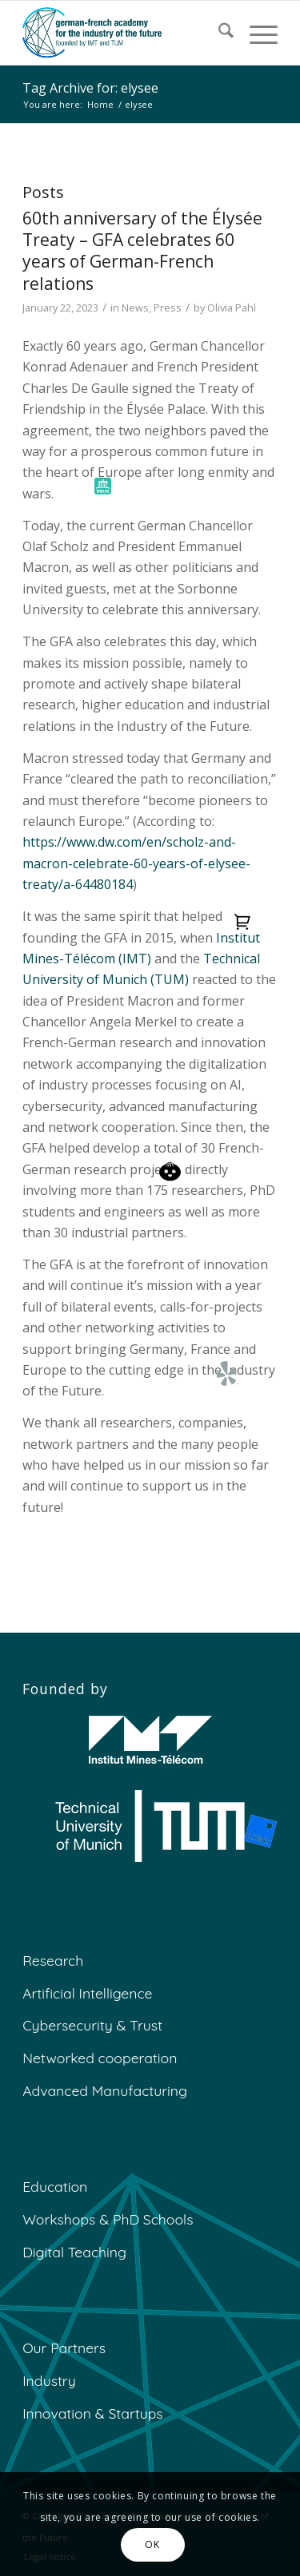 The height and width of the screenshot is (2576, 300). What do you see at coordinates (260, 1831) in the screenshot?
I see `luau programming language logo` at bounding box center [260, 1831].